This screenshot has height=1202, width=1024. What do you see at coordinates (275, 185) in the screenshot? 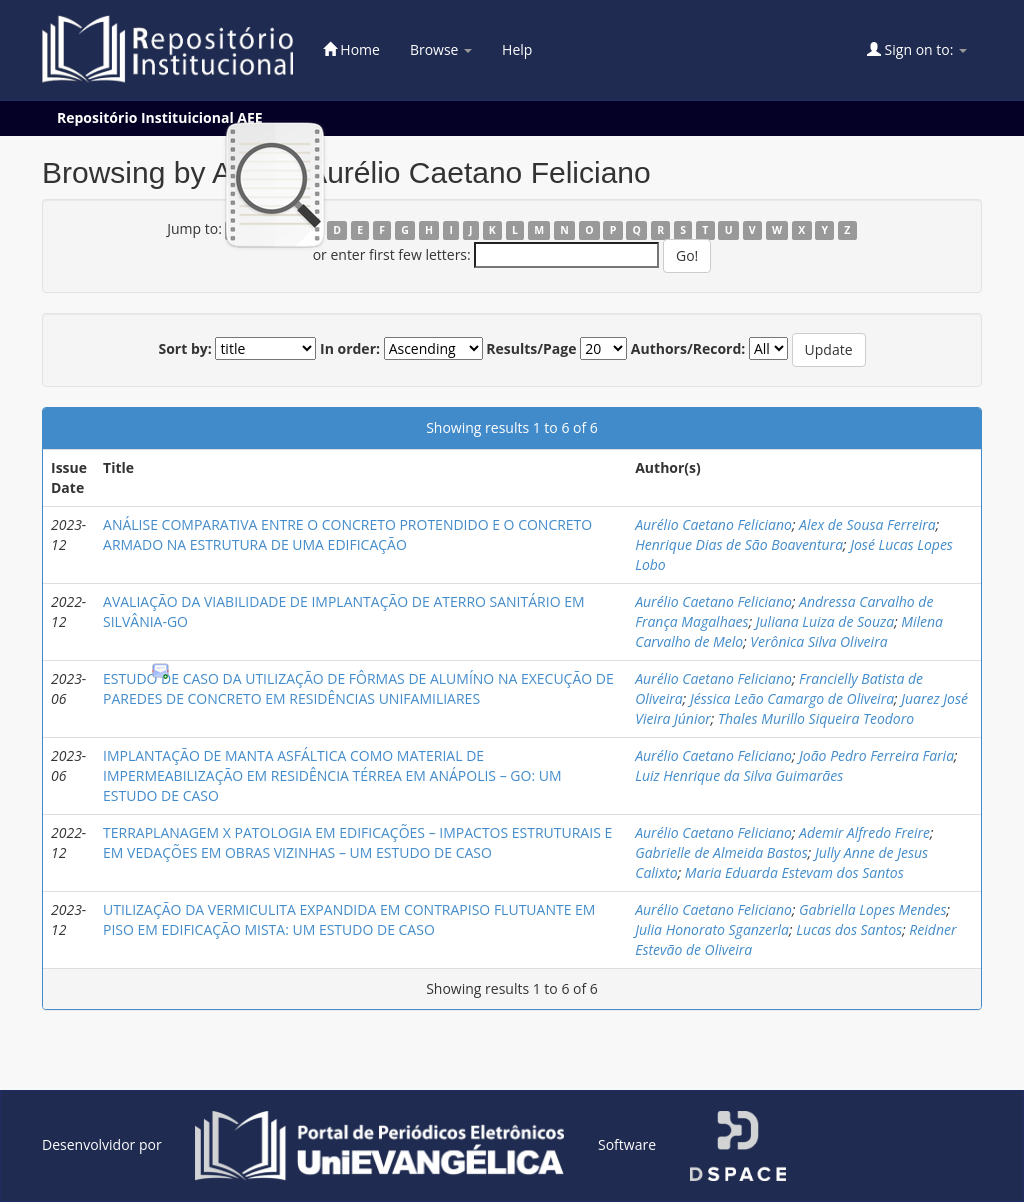
I see `open gnome logs application` at bounding box center [275, 185].